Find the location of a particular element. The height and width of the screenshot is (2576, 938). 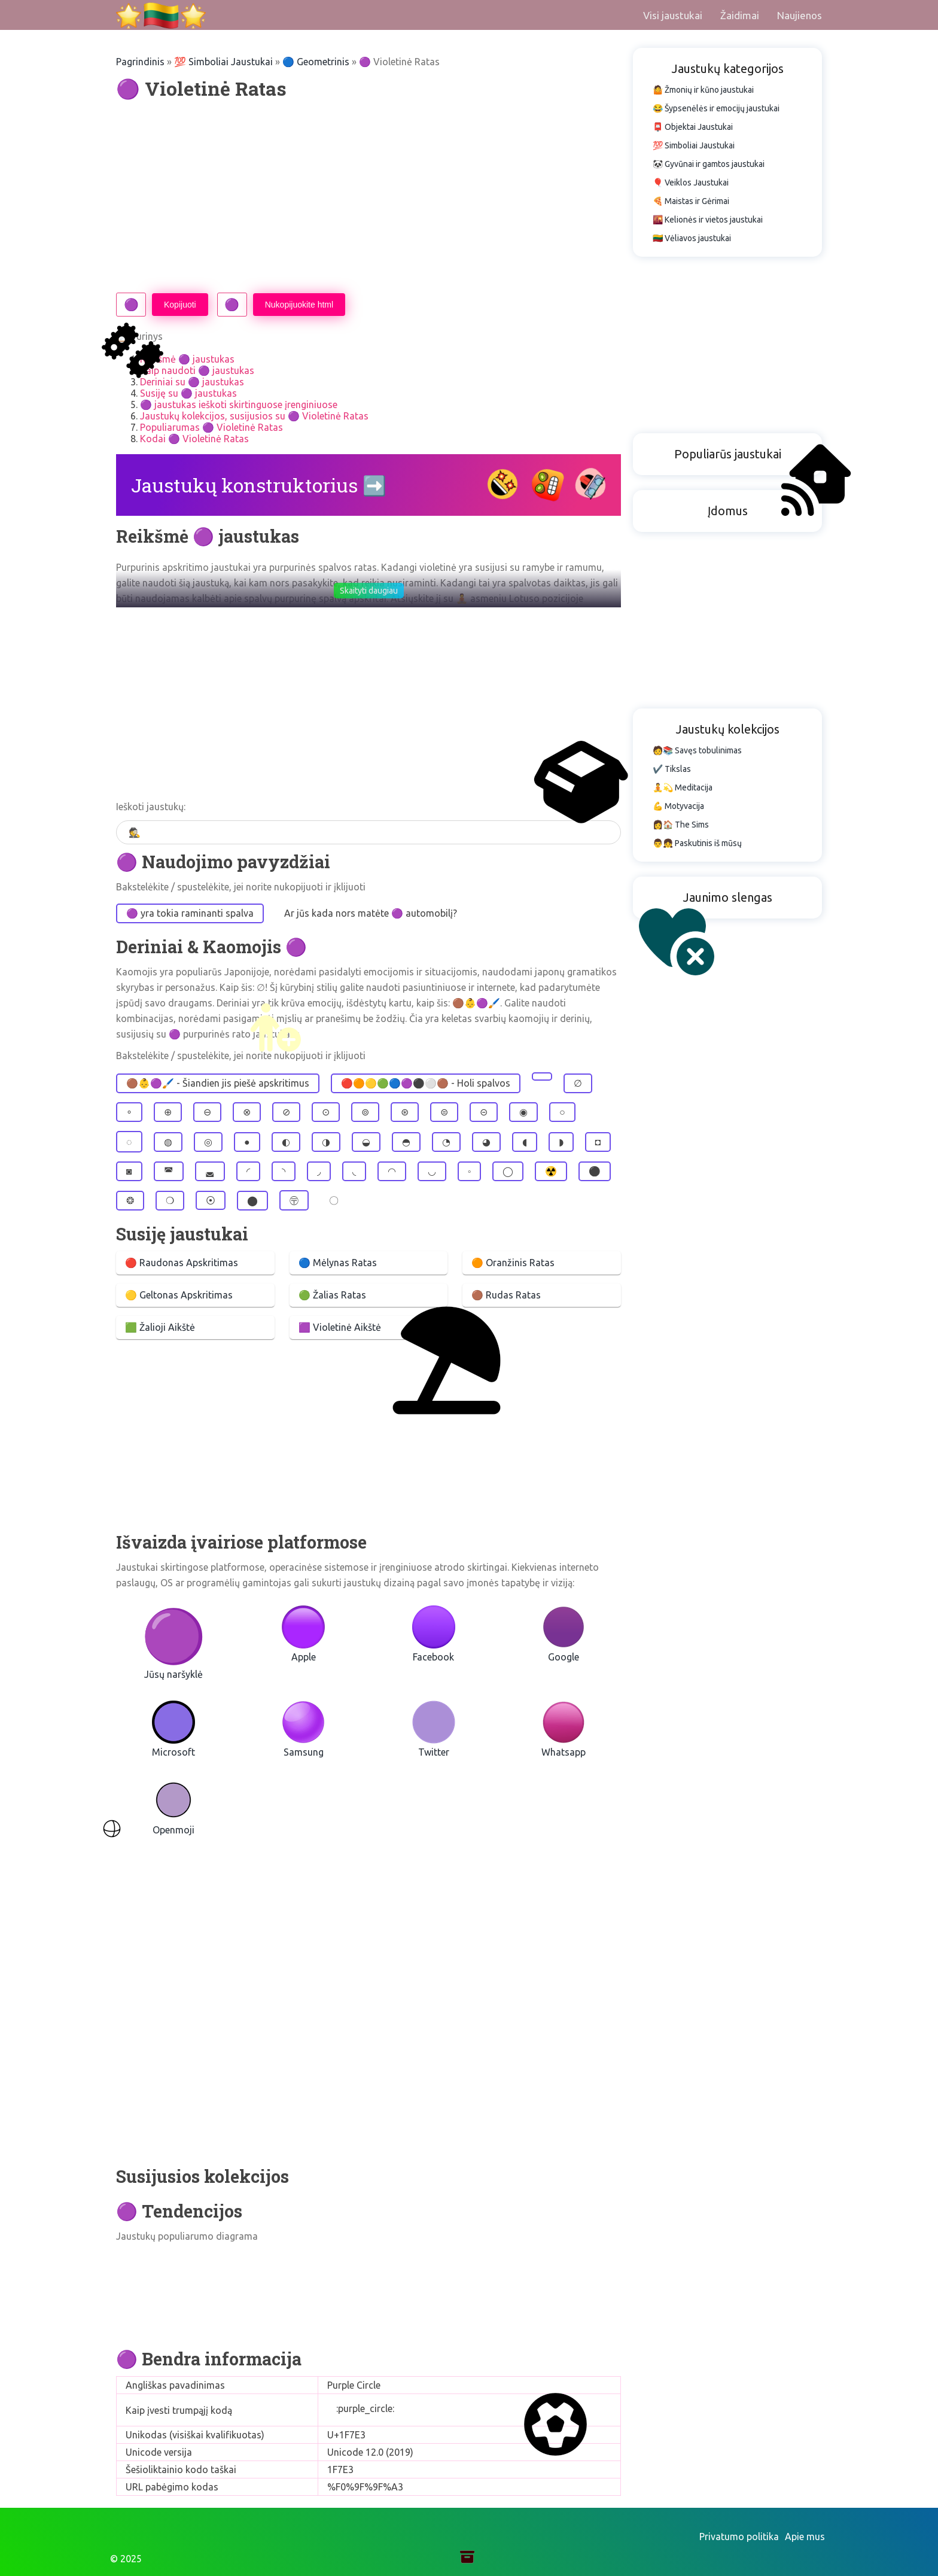

view package contents is located at coordinates (581, 781).